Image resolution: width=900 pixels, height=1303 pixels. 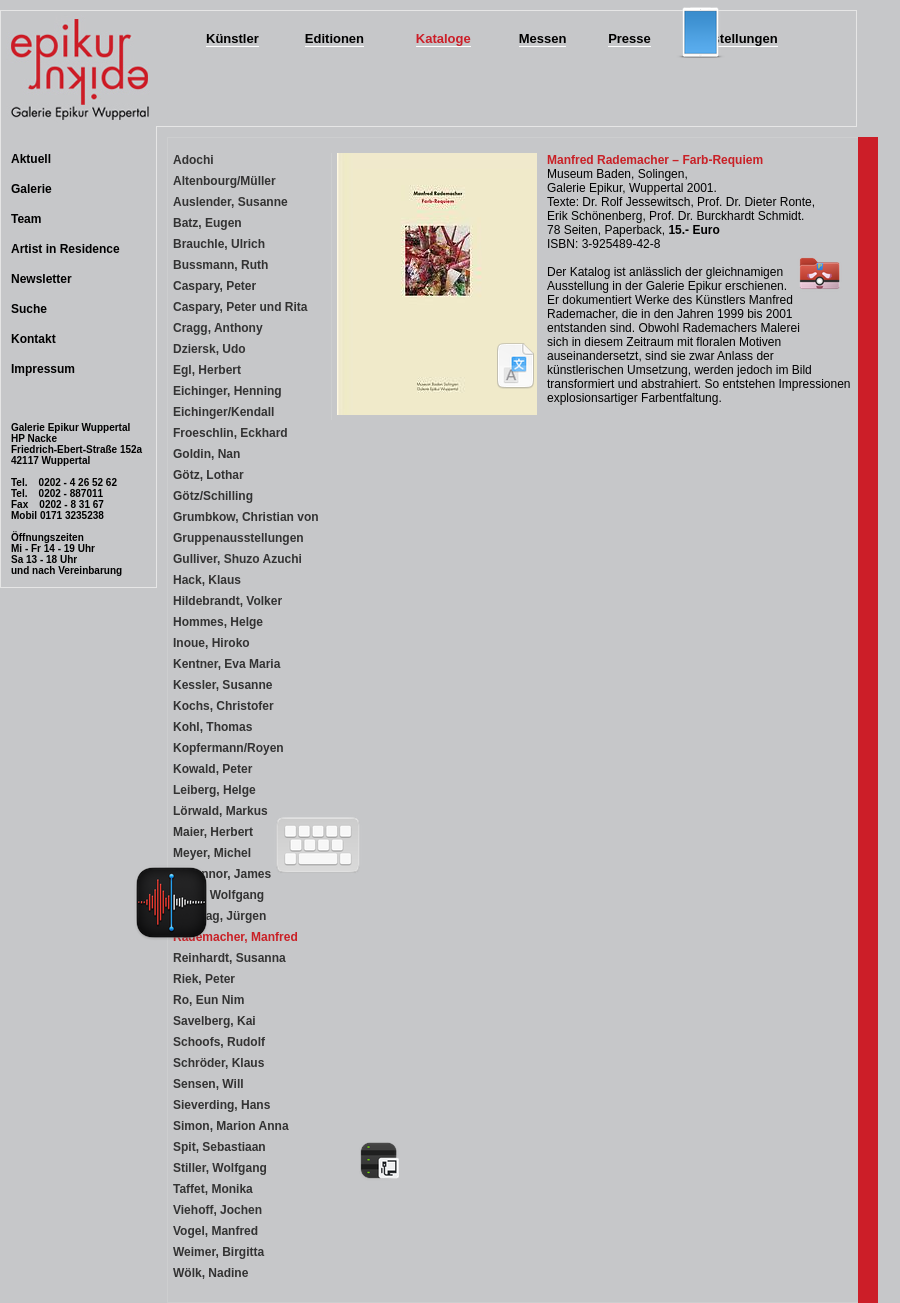 I want to click on iPad Pro with cellular connectivity, so click(x=700, y=32).